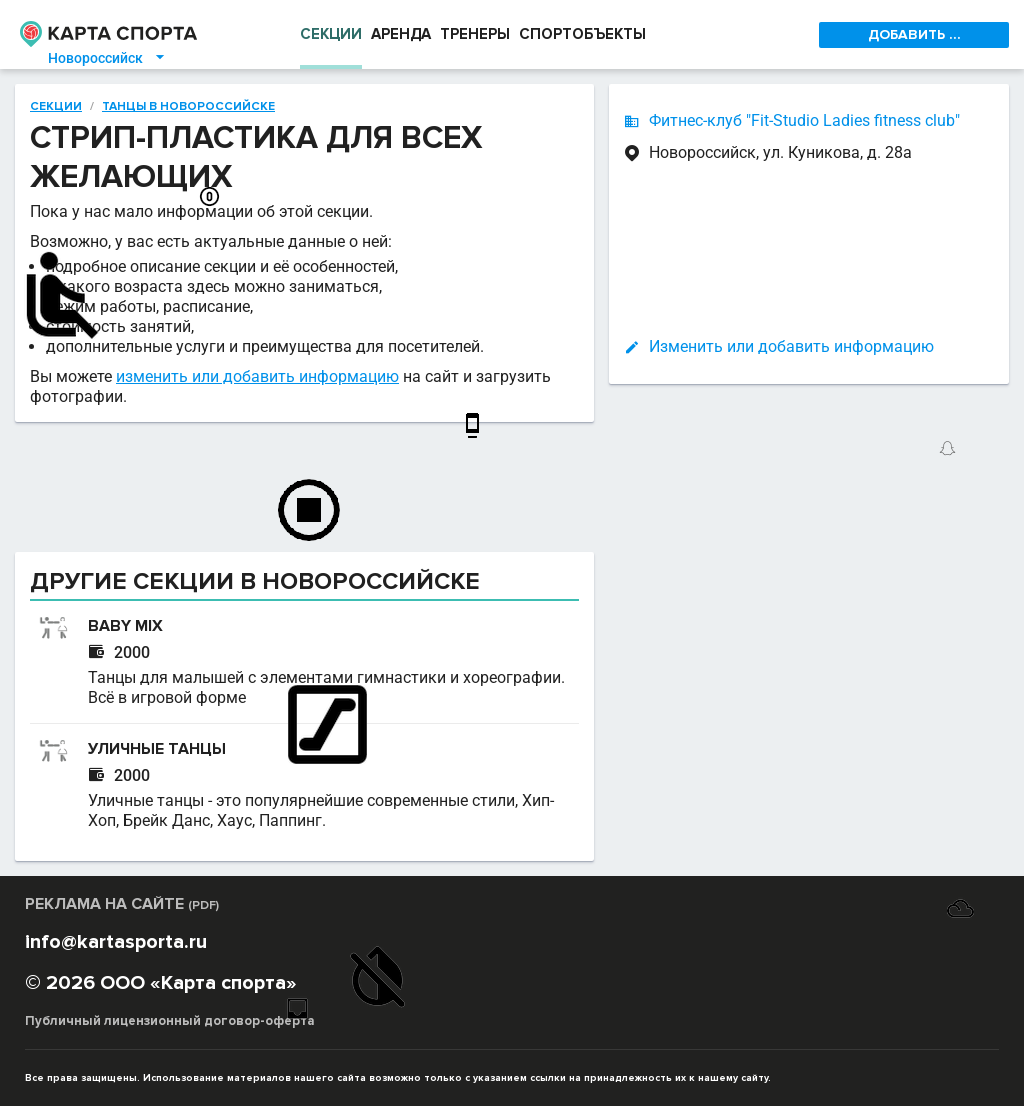 This screenshot has height=1106, width=1024. What do you see at coordinates (960, 908) in the screenshot?
I see `view cloud storage` at bounding box center [960, 908].